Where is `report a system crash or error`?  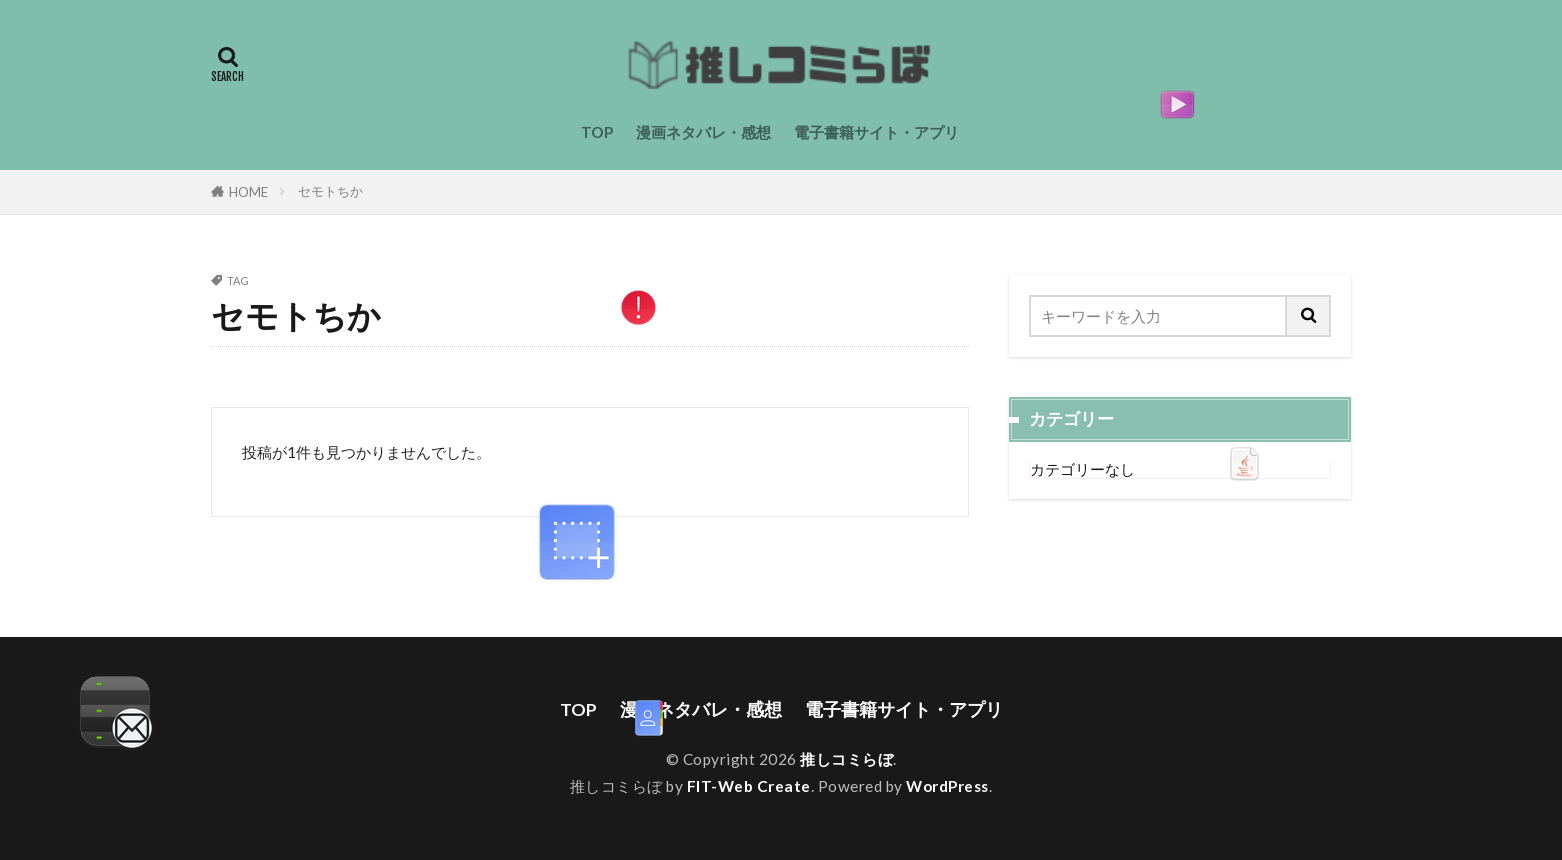
report a system crash or error is located at coordinates (638, 307).